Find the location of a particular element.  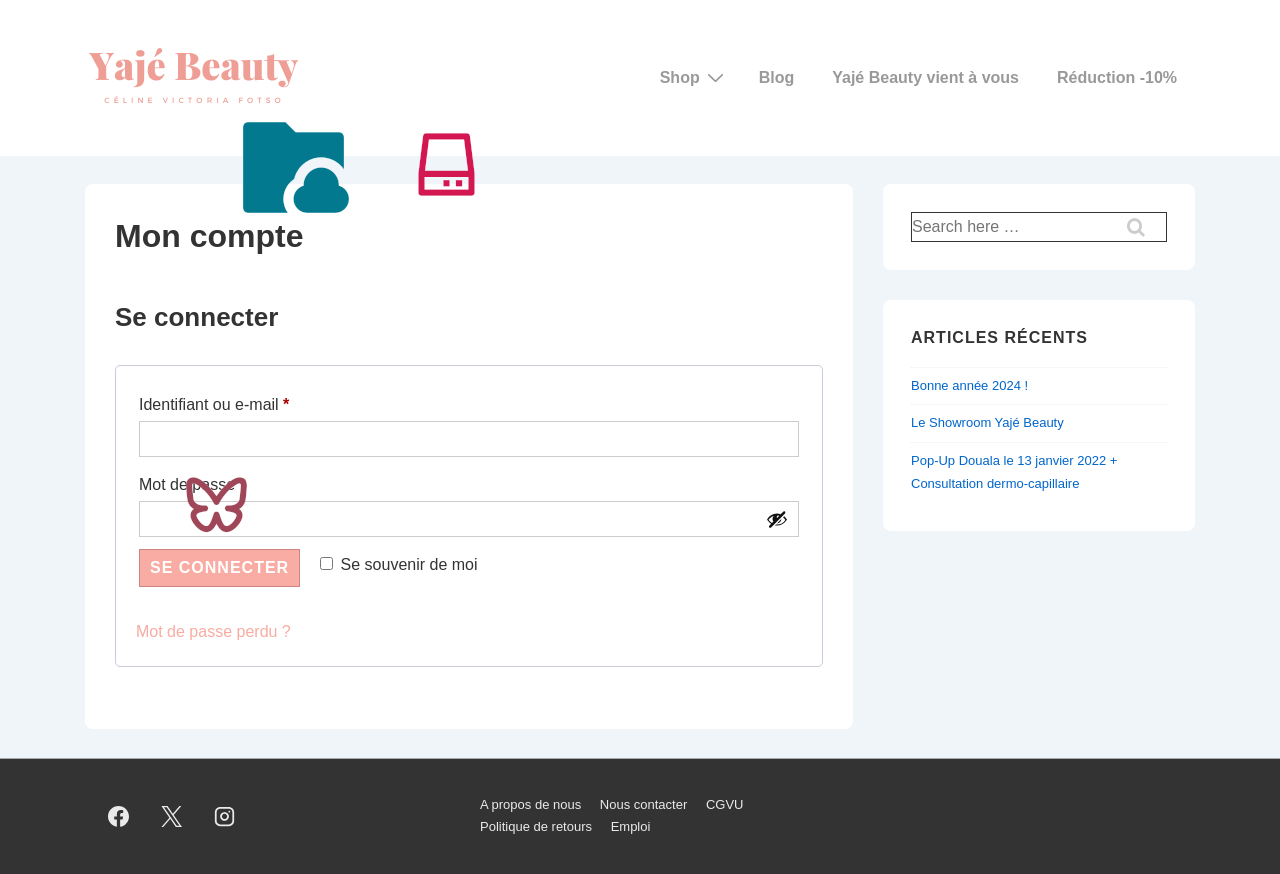

access external storage or hard drive is located at coordinates (446, 164).